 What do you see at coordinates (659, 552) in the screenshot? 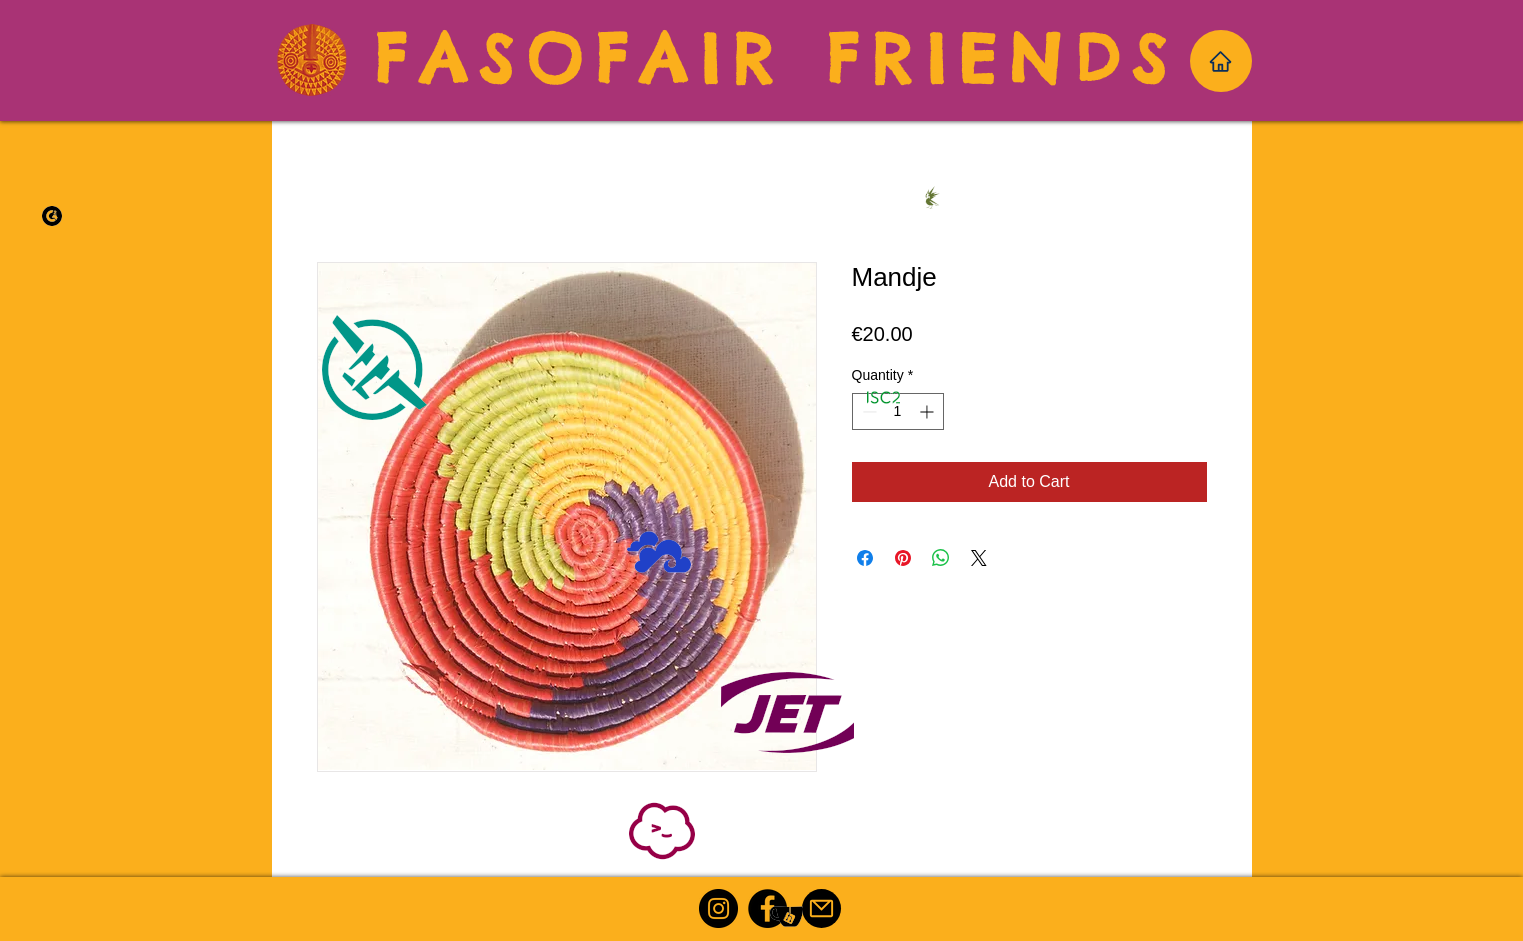
I see `open seafile cloud storage app` at bounding box center [659, 552].